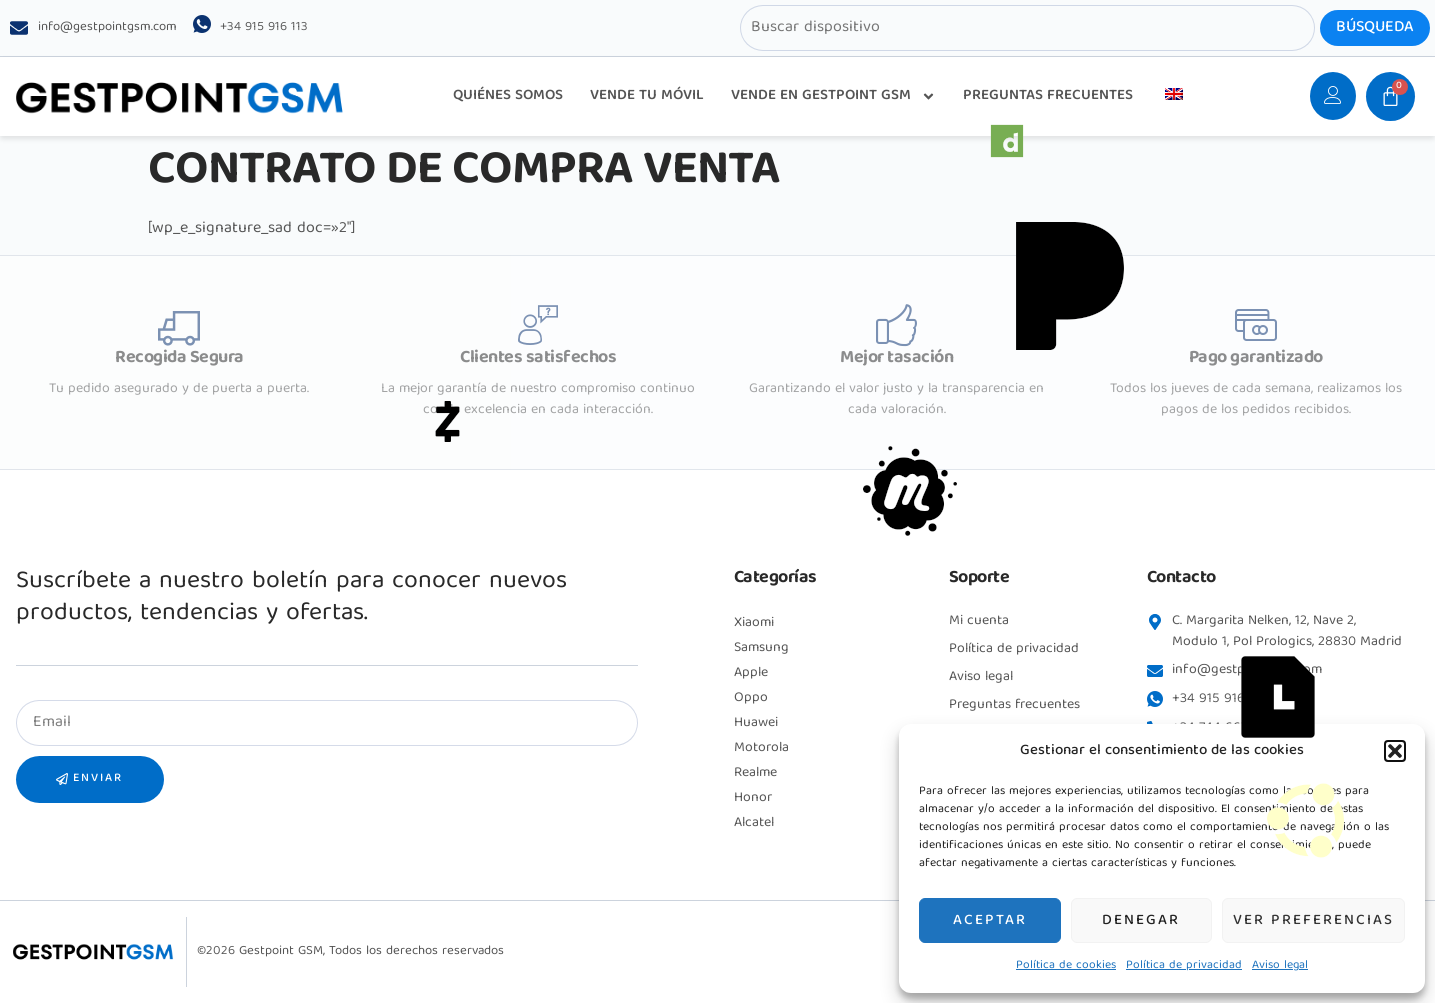 The height and width of the screenshot is (1003, 1435). Describe the element at coordinates (447, 421) in the screenshot. I see `send money with zelle` at that location.